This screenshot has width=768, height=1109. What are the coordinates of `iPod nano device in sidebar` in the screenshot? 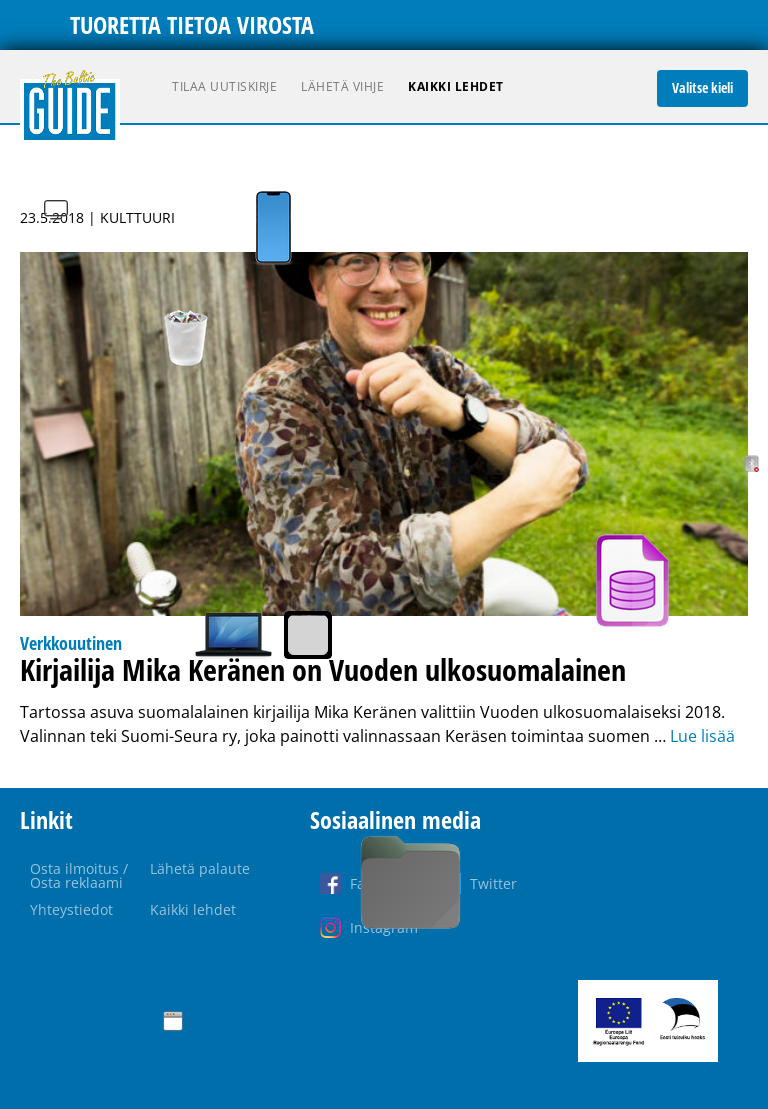 It's located at (308, 635).